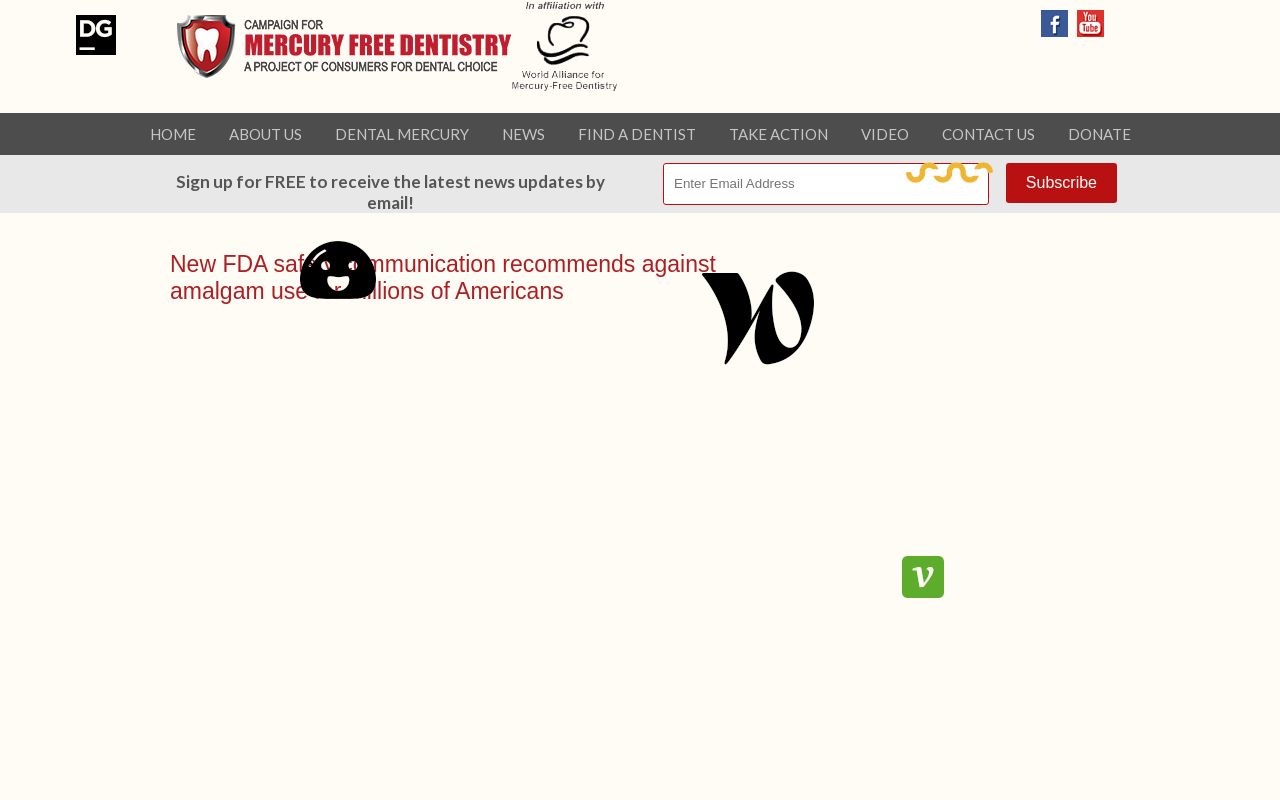 The width and height of the screenshot is (1280, 800). I want to click on open velog blogging platform, so click(923, 577).